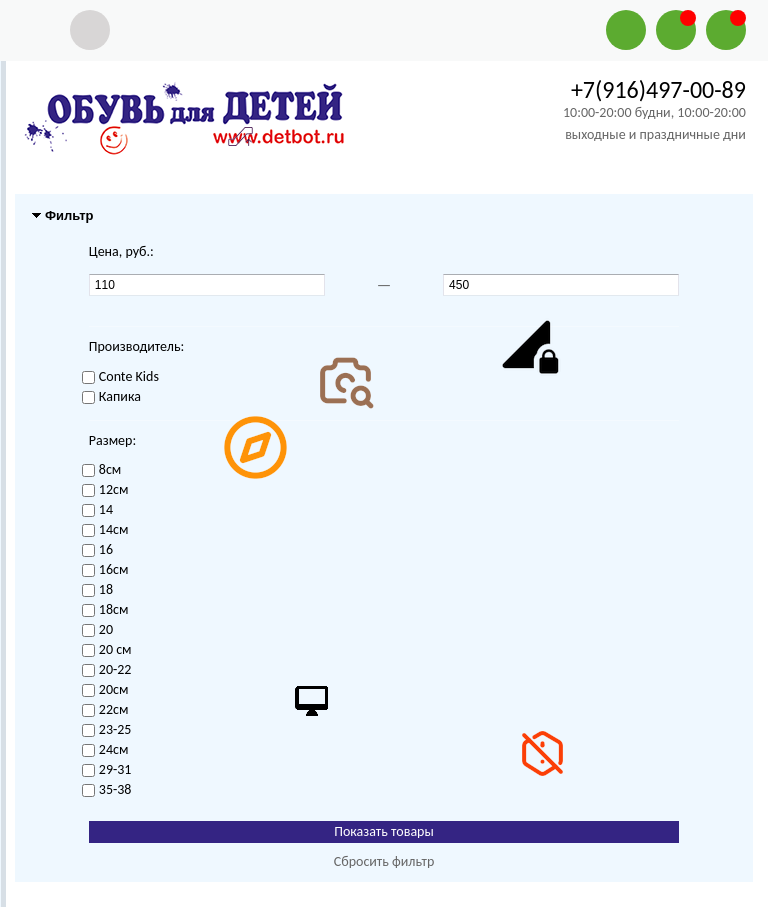 The height and width of the screenshot is (907, 768). I want to click on open safari browser, so click(255, 447).